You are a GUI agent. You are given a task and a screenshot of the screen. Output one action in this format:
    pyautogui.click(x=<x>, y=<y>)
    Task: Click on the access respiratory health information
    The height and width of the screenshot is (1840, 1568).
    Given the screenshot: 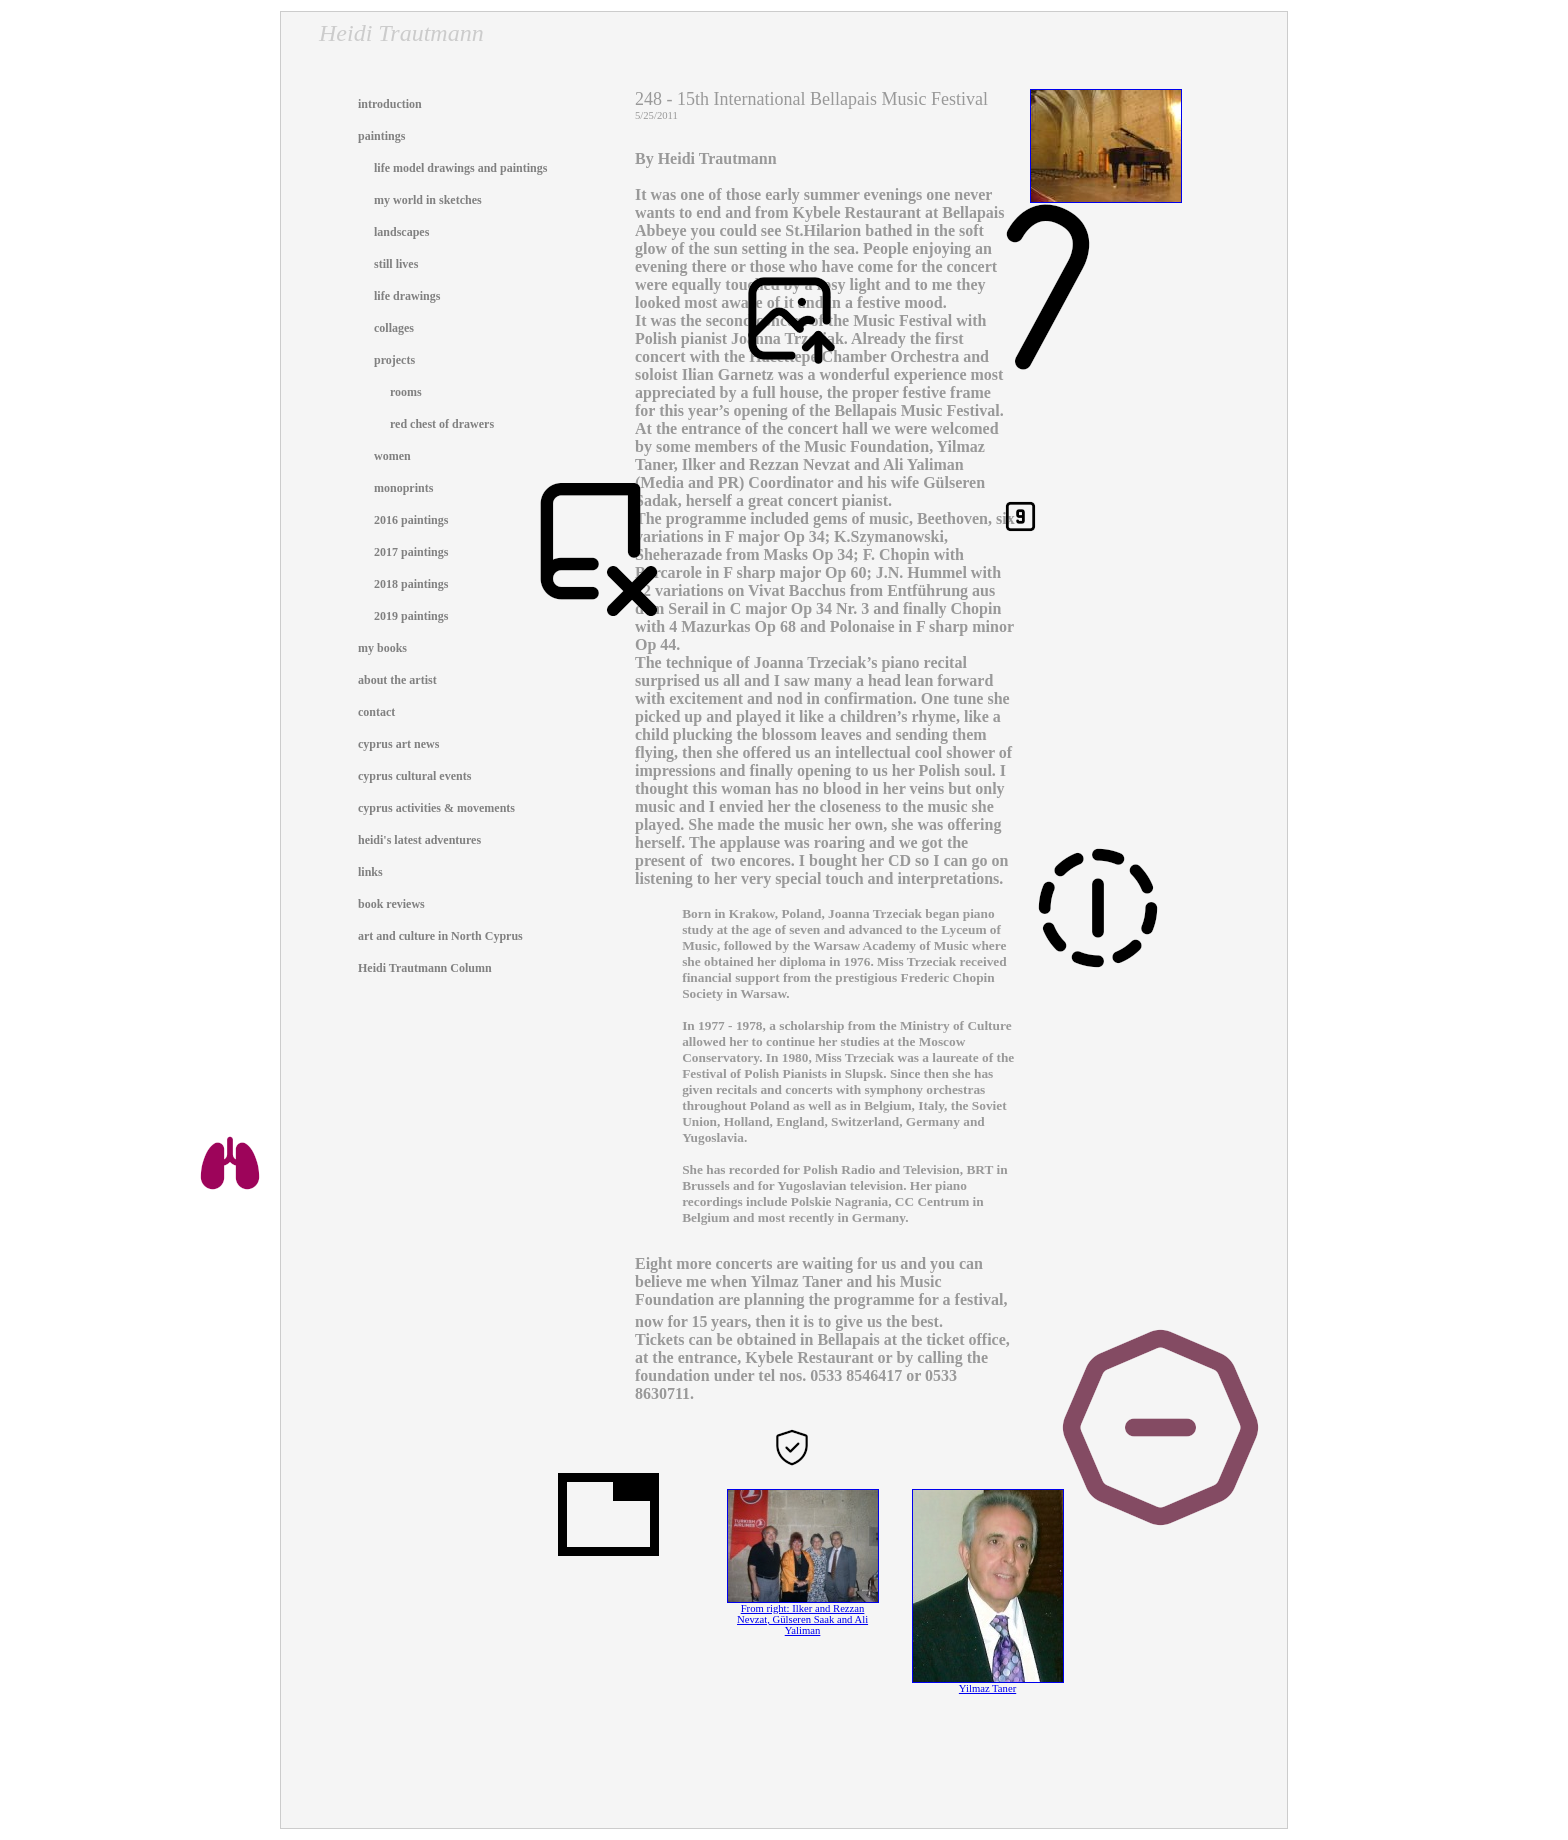 What is the action you would take?
    pyautogui.click(x=230, y=1163)
    